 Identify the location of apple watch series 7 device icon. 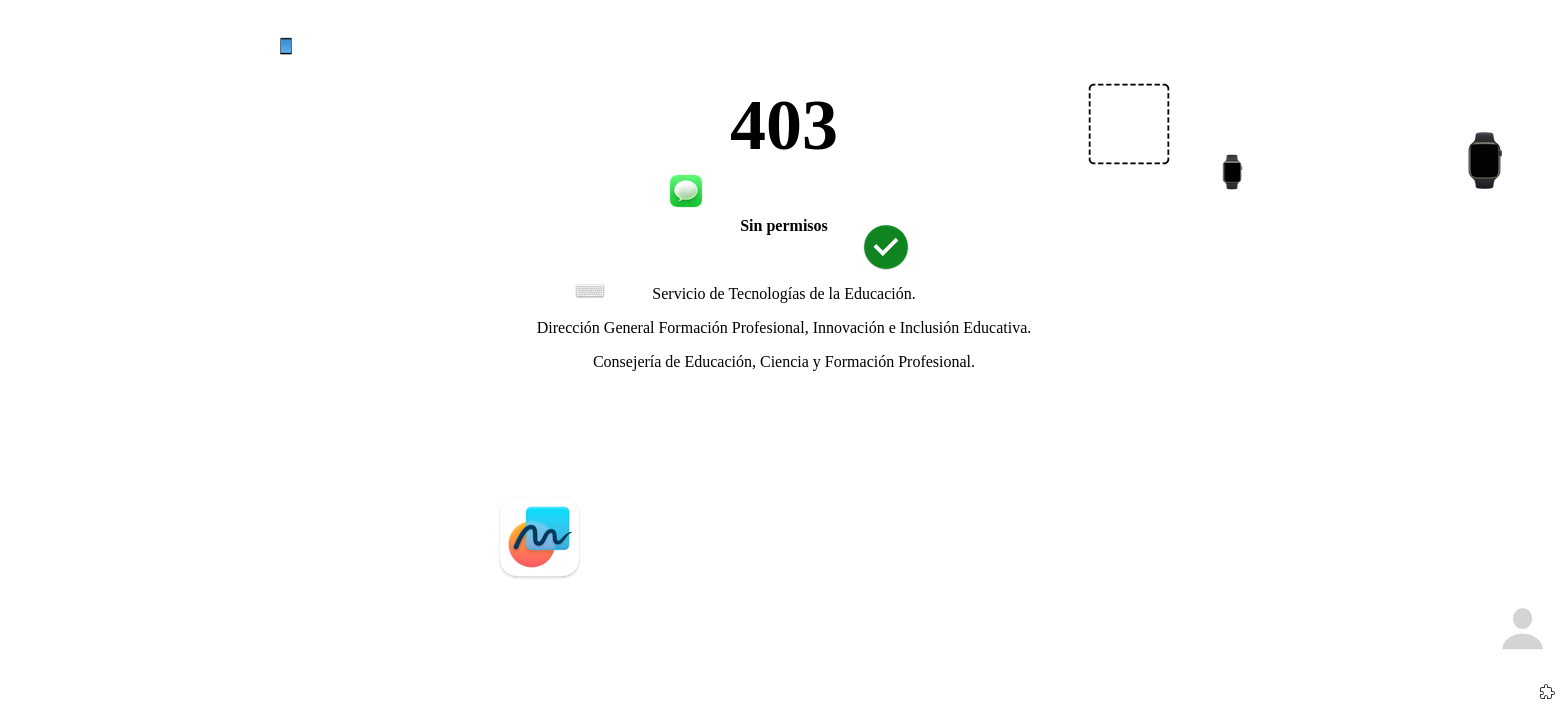
(1484, 160).